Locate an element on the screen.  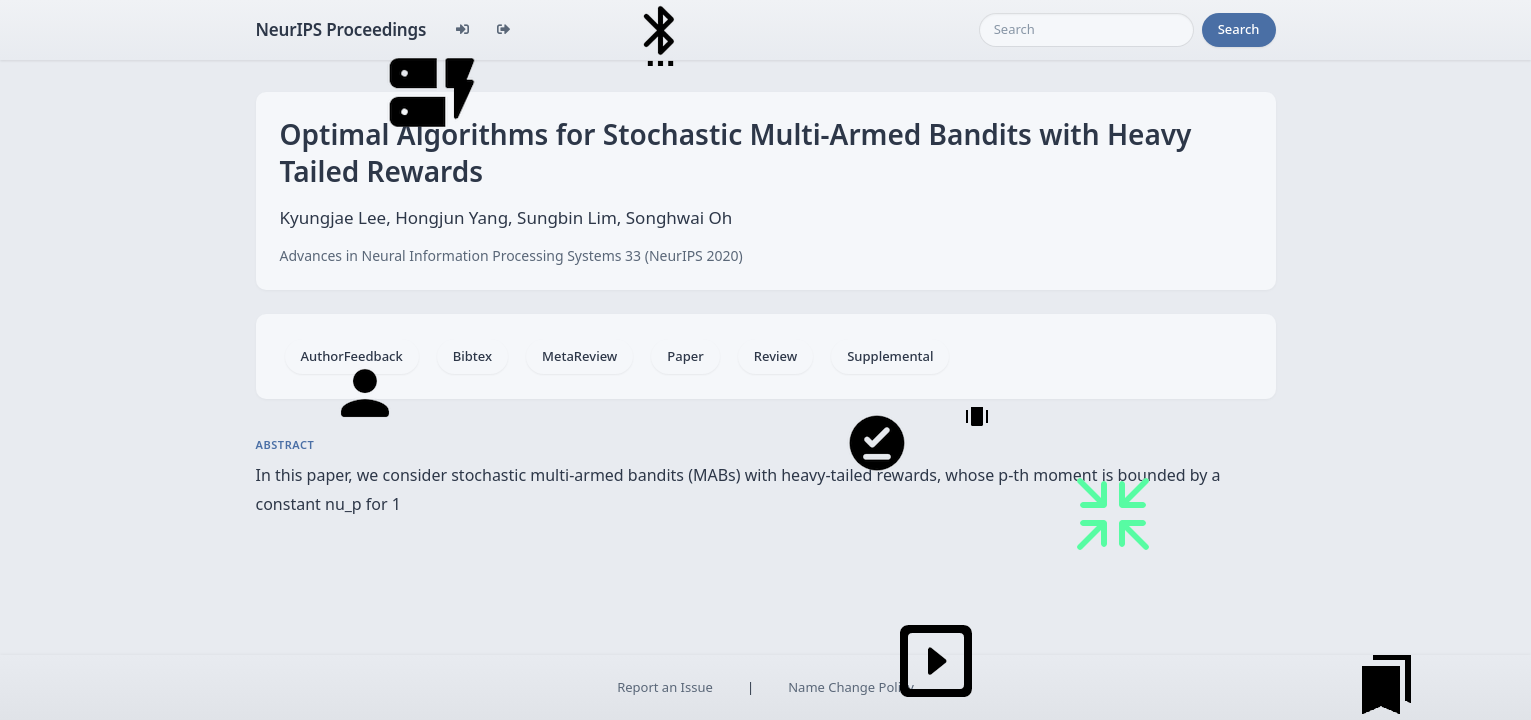
access bluetooth settings is located at coordinates (660, 35).